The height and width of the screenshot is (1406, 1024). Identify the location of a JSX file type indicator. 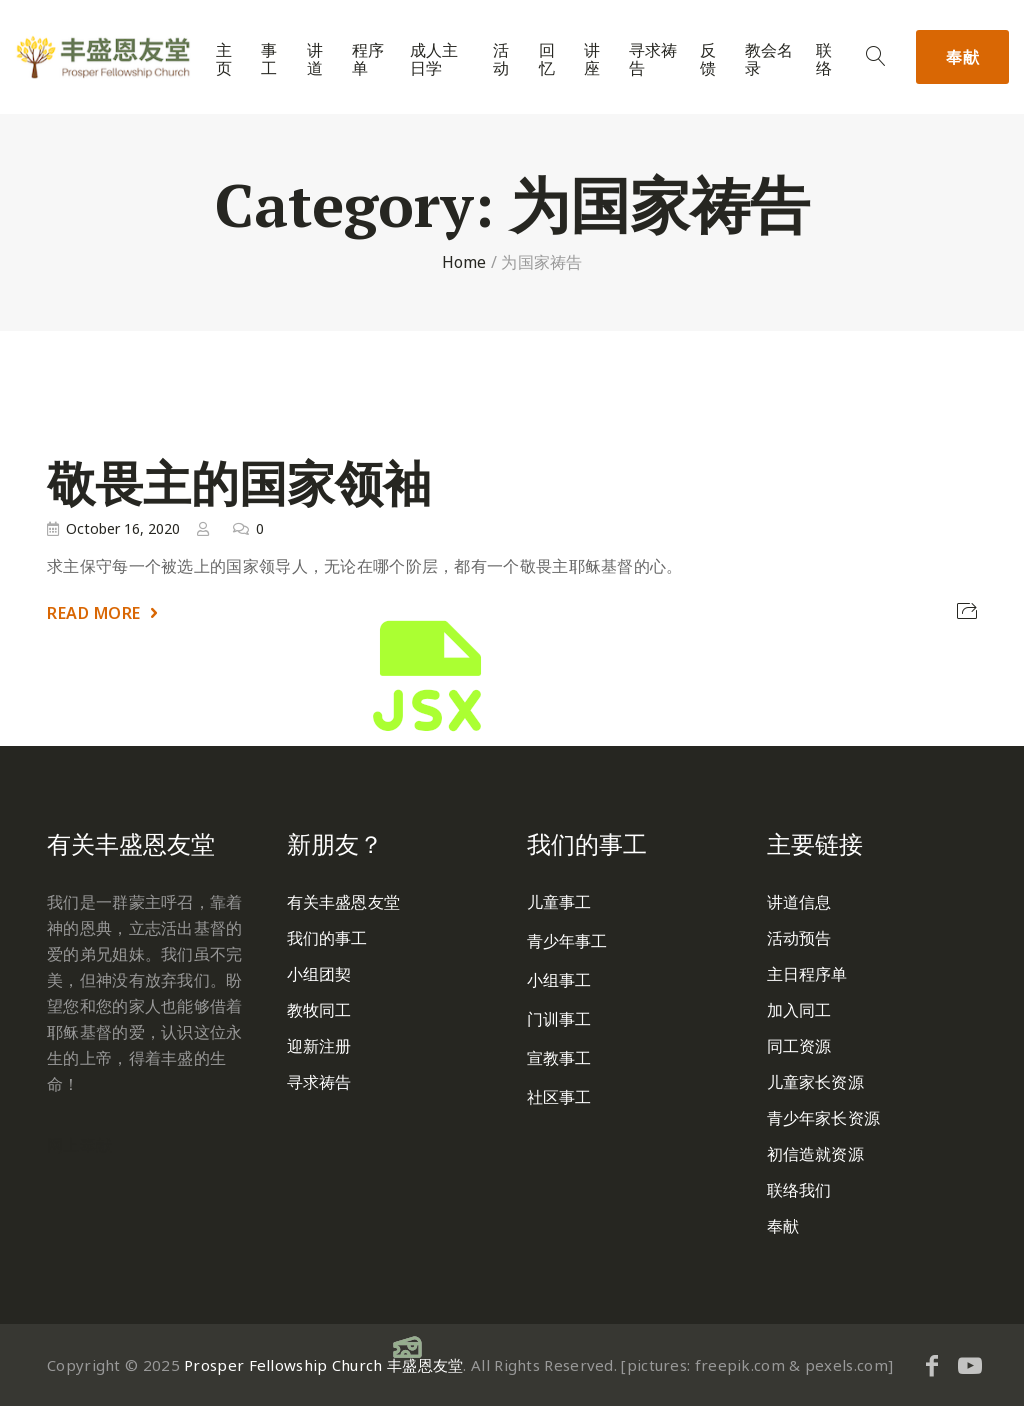
(430, 680).